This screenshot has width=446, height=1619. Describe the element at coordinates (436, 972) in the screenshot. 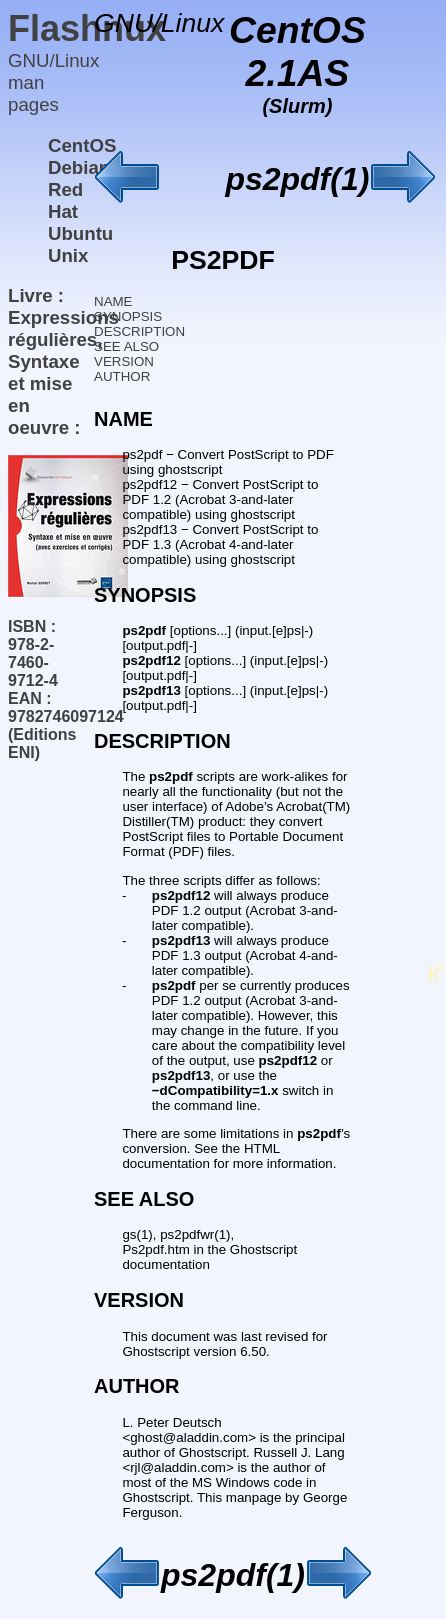

I see `visit ResearchGate profile or website` at that location.